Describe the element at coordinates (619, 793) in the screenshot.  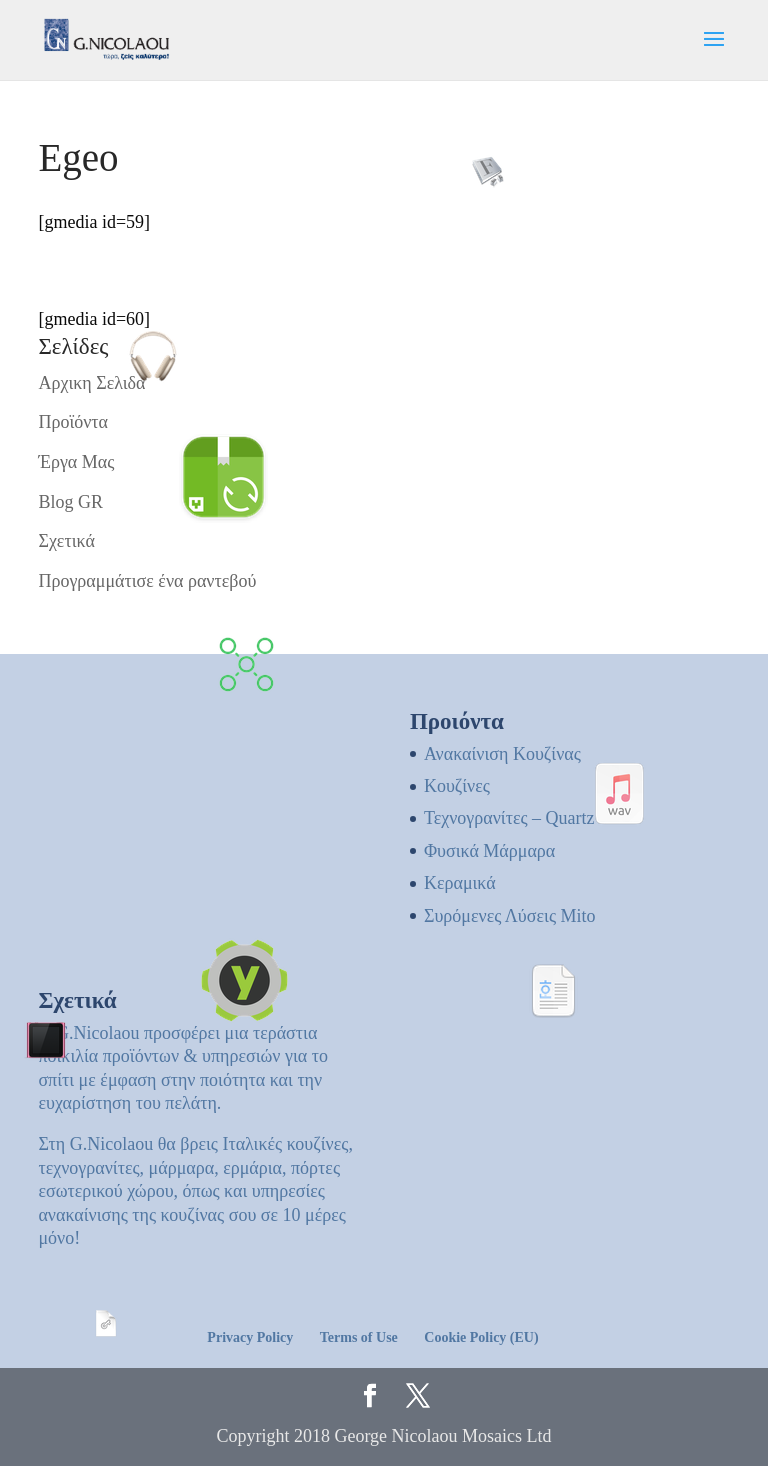
I see `an audio file in wav format` at that location.